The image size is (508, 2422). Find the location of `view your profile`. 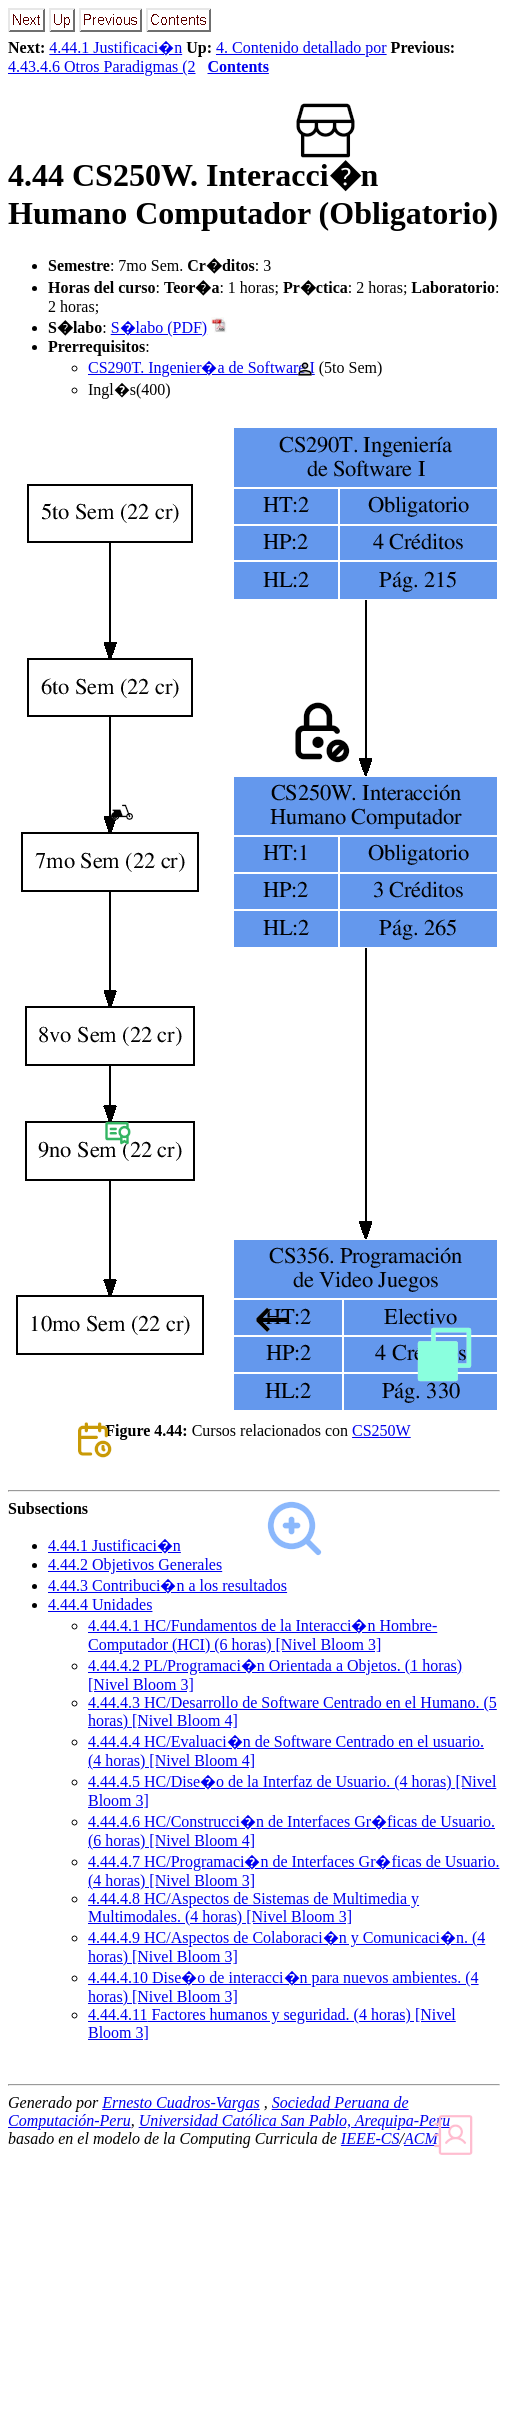

view your profile is located at coordinates (305, 369).